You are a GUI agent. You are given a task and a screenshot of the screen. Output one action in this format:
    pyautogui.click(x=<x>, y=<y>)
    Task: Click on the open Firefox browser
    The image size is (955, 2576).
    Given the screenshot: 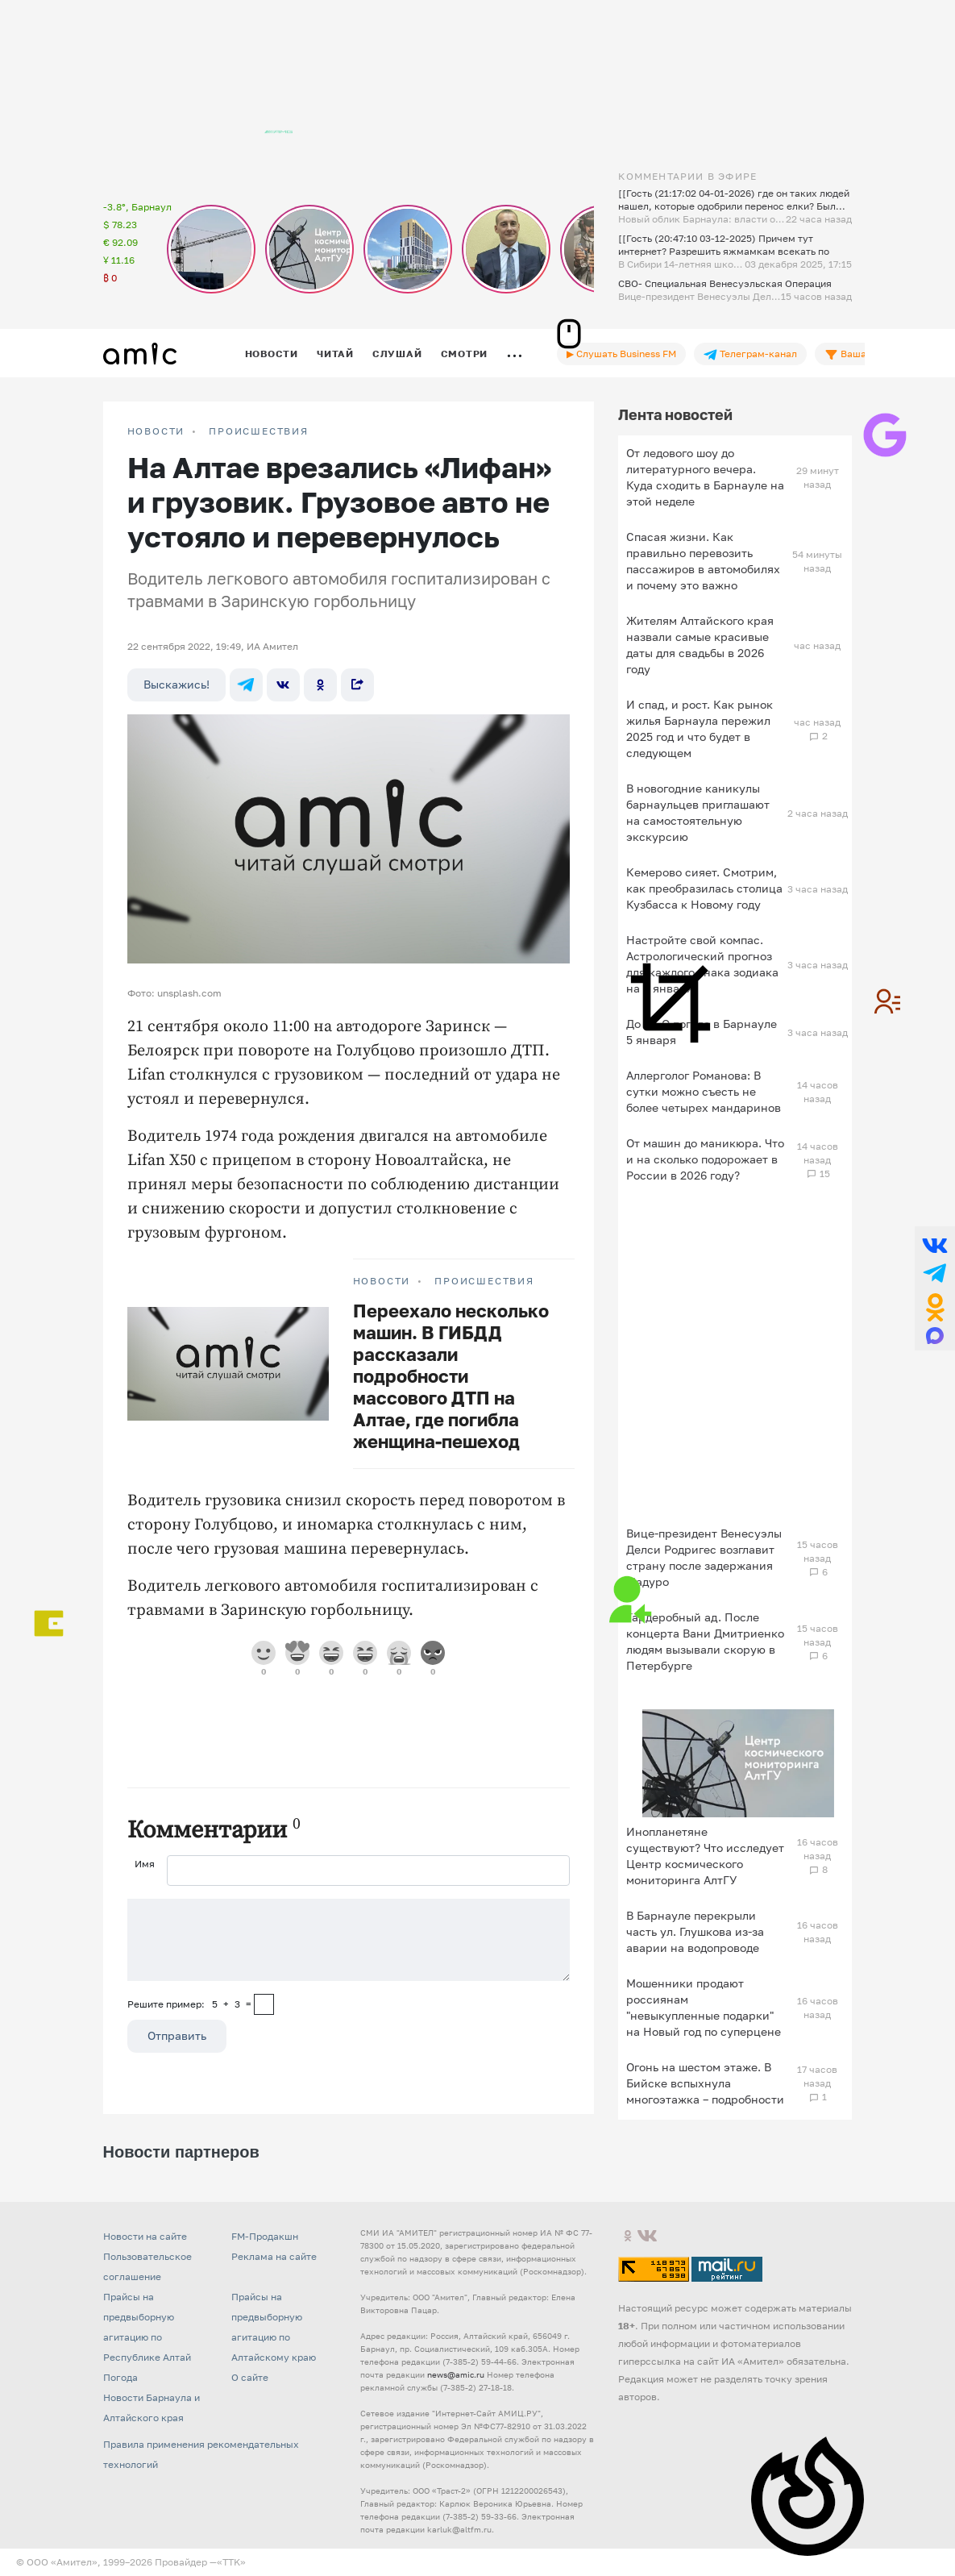 What is the action you would take?
    pyautogui.click(x=808, y=2499)
    